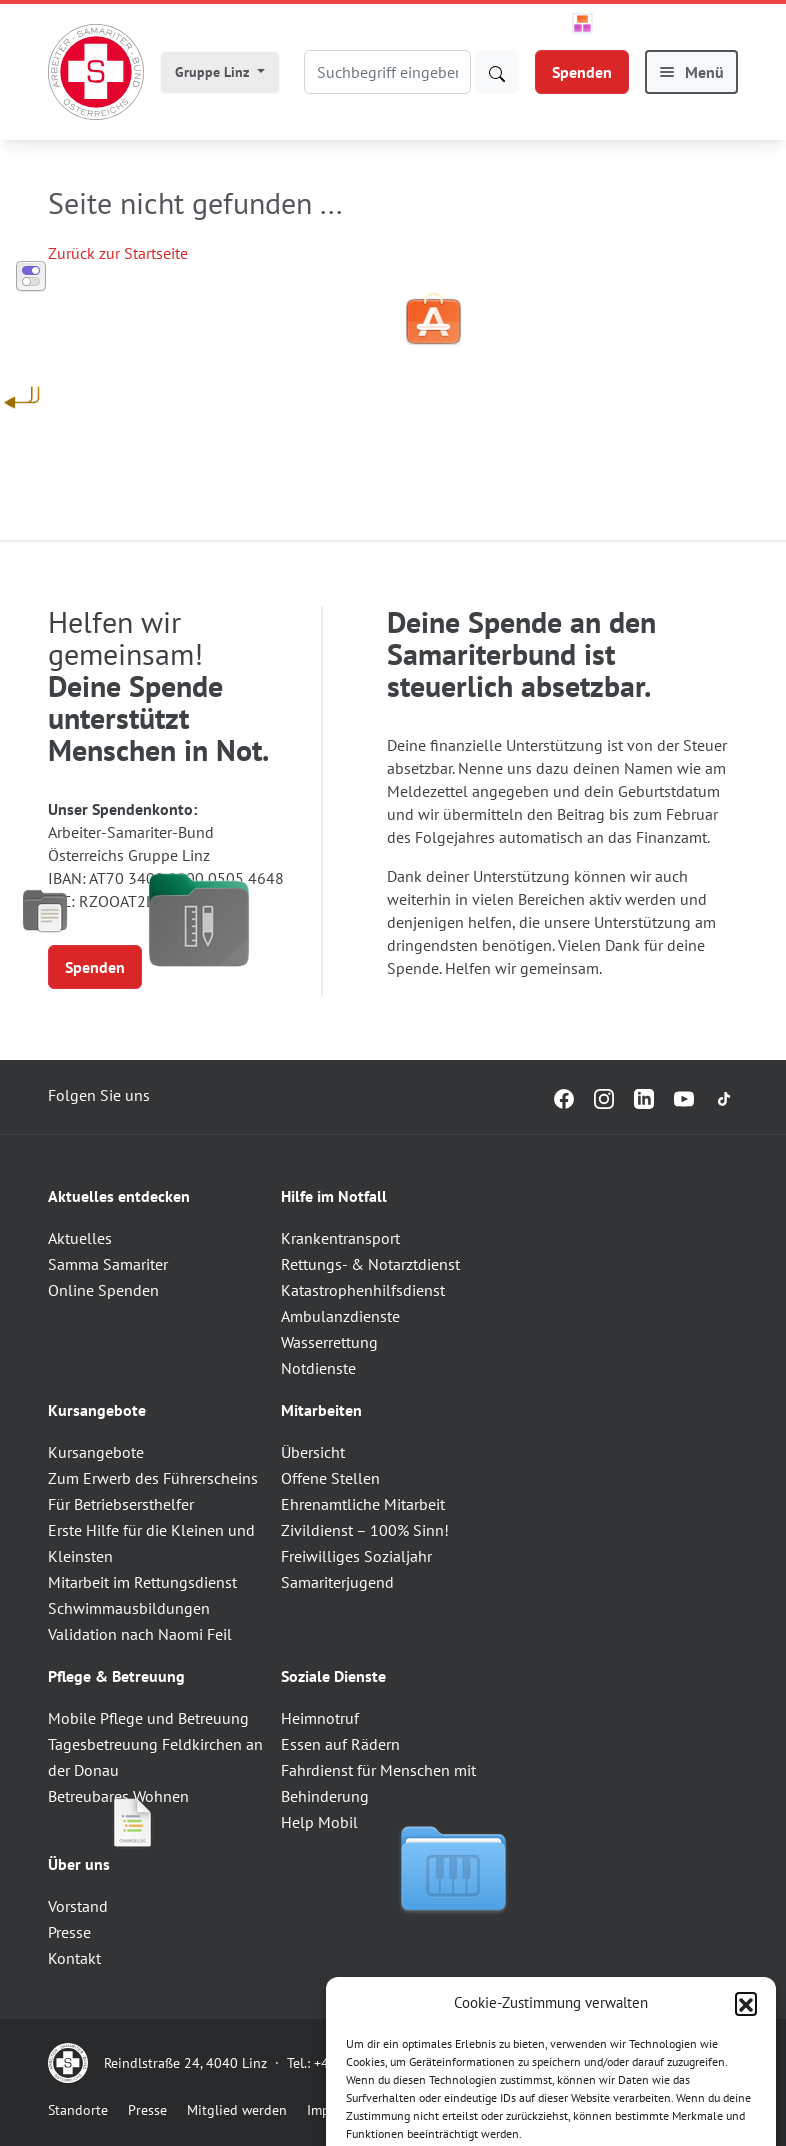 This screenshot has height=2146, width=786. I want to click on select all items in the current view, so click(582, 23).